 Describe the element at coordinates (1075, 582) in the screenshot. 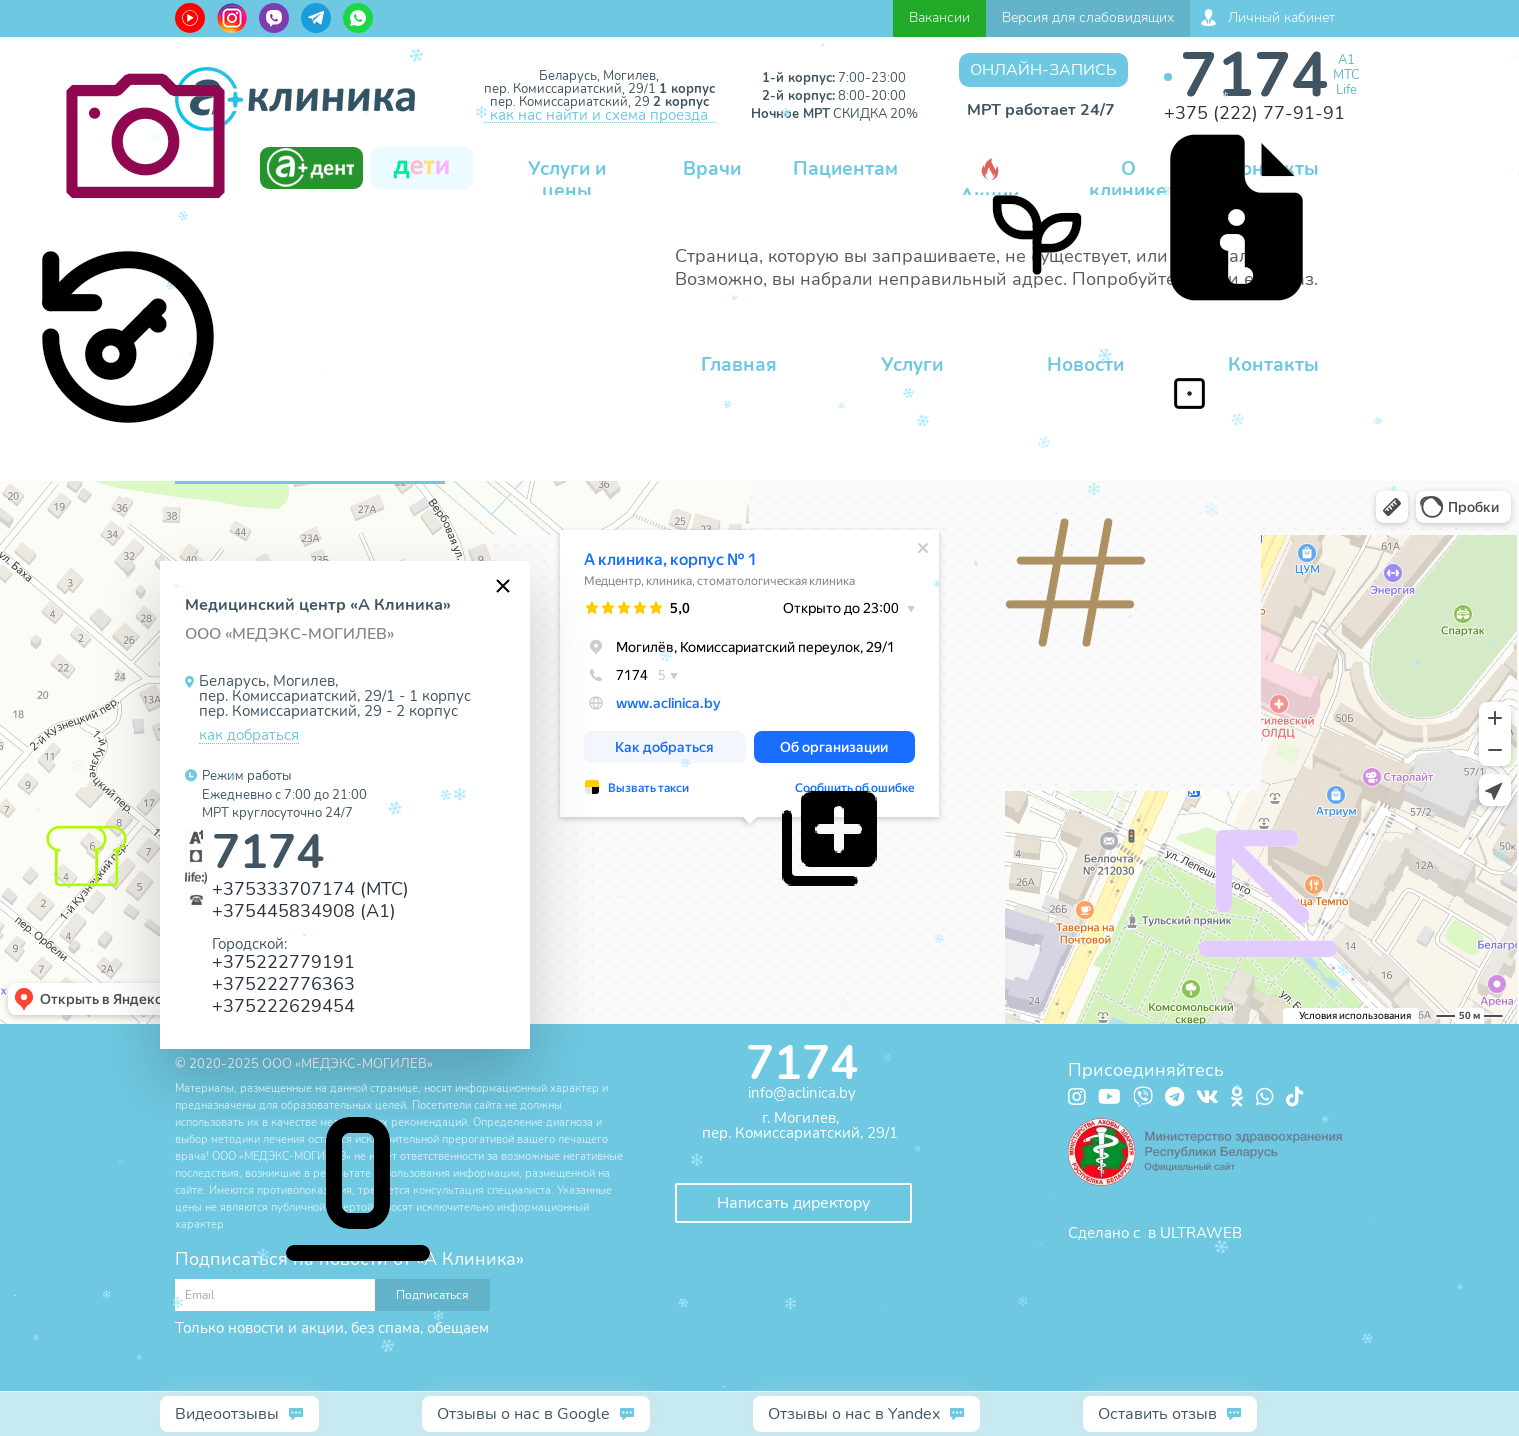

I see `view or browse hashtags` at that location.